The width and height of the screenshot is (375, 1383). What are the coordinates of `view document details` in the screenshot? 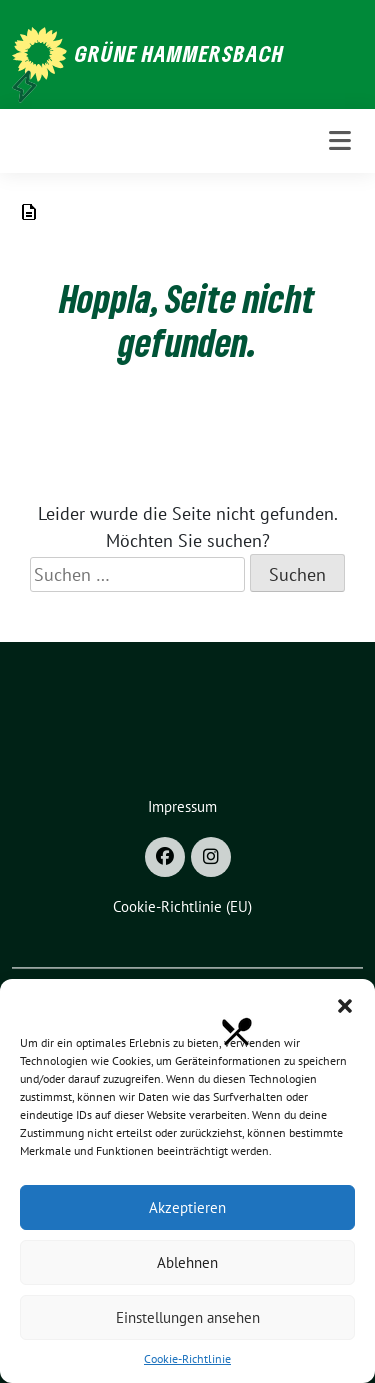 It's located at (29, 212).